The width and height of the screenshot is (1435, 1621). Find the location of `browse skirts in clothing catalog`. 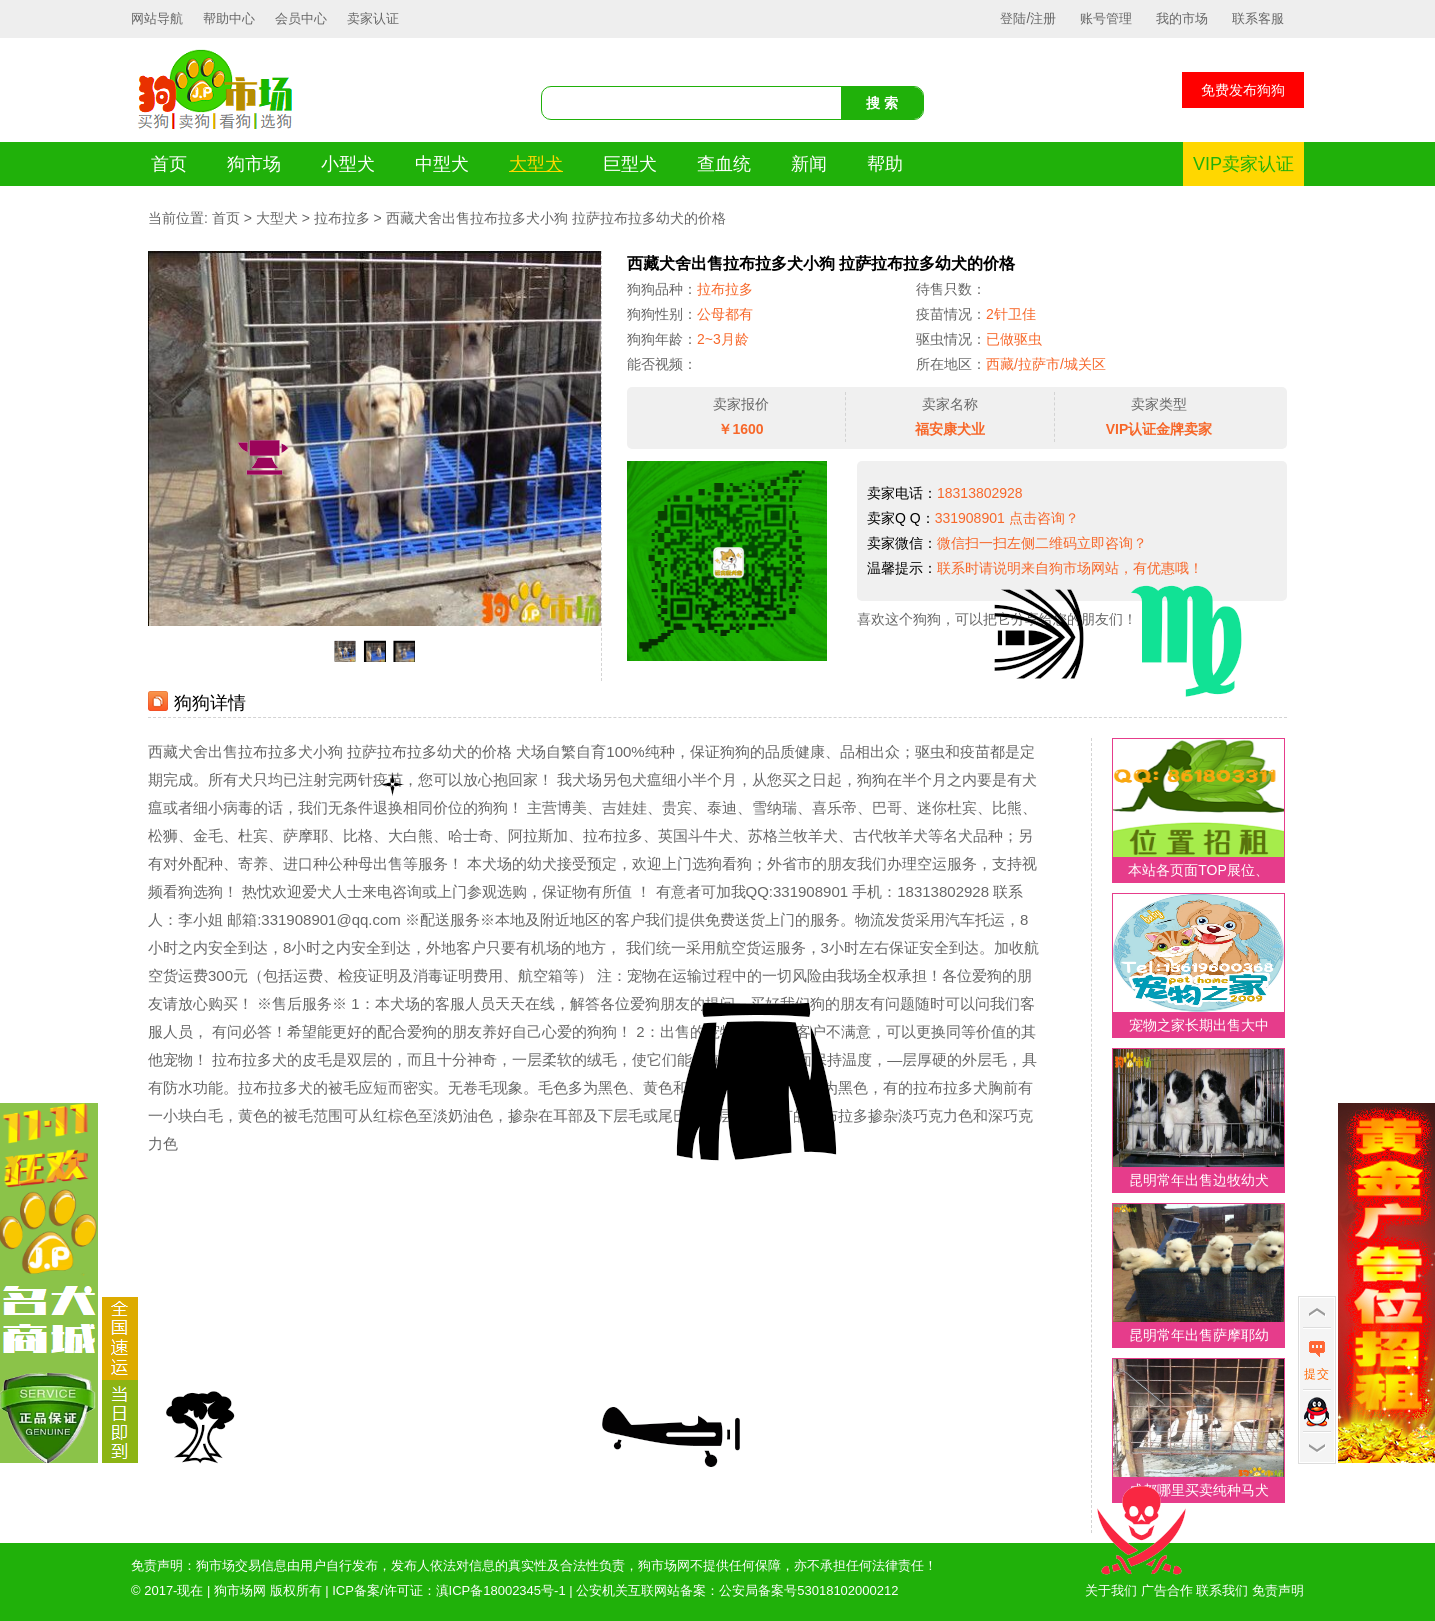

browse skirts in clothing catalog is located at coordinates (756, 1081).